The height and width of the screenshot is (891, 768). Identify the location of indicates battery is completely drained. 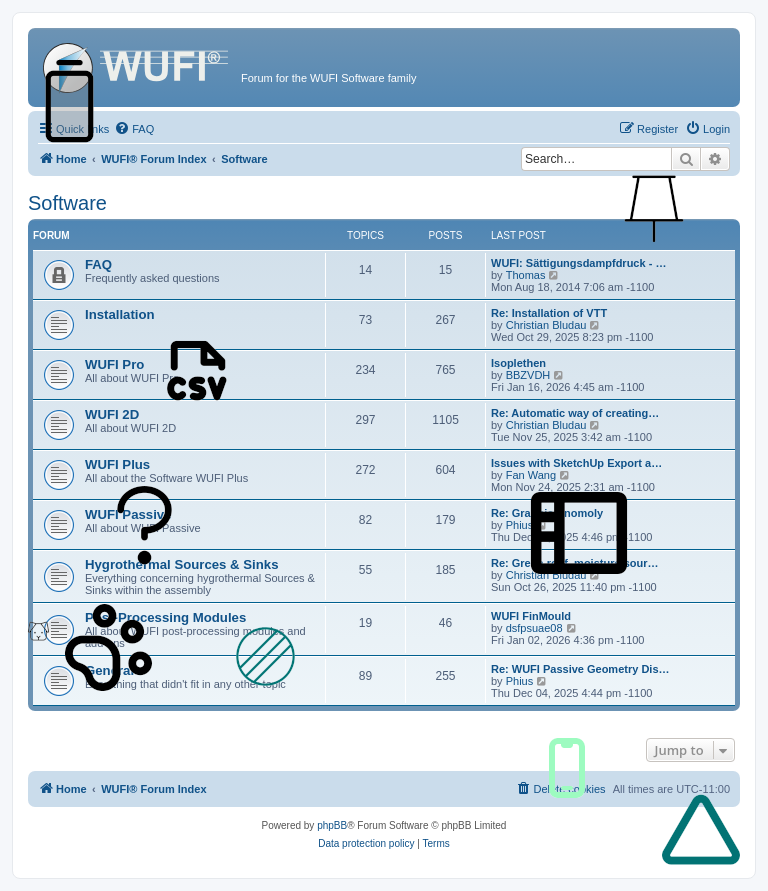
(69, 102).